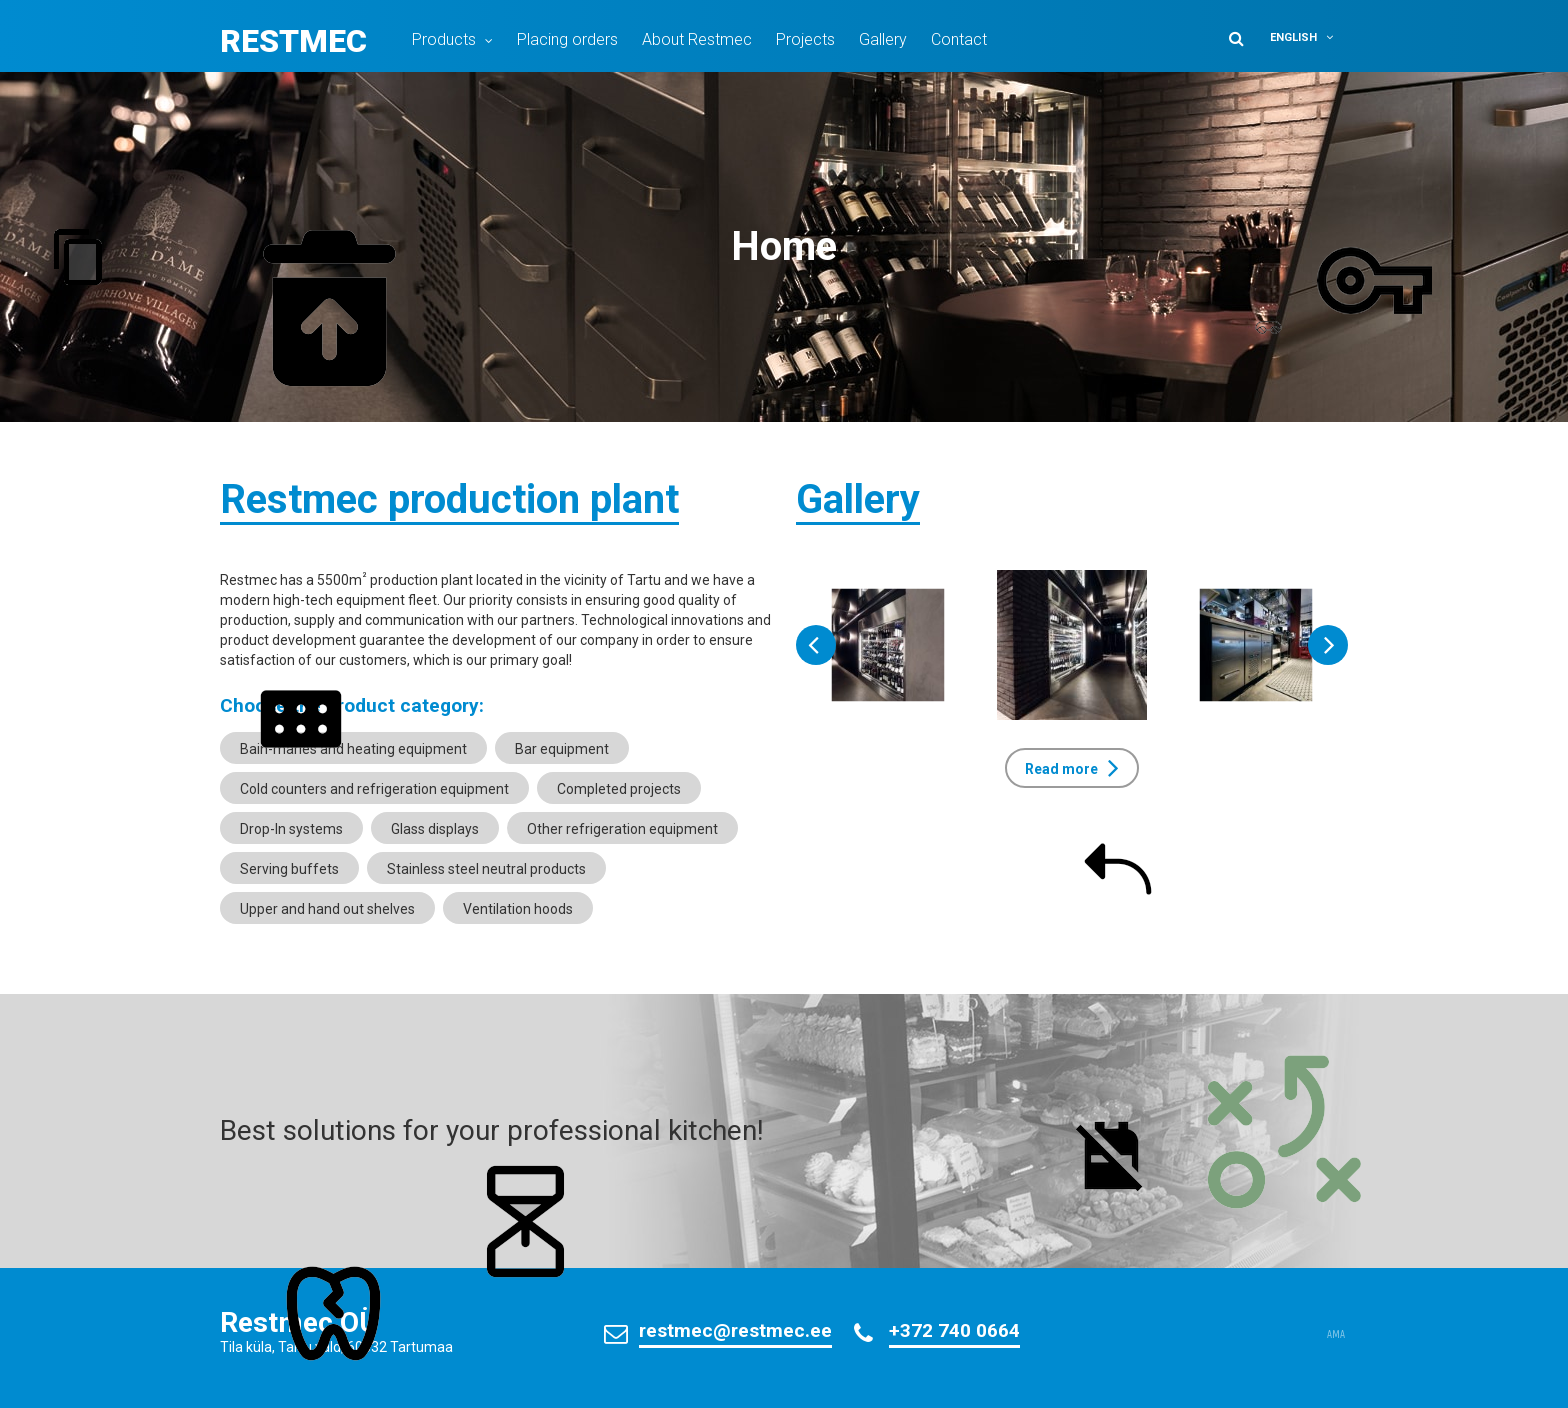  What do you see at coordinates (525, 1221) in the screenshot?
I see `indicates a task or process in progress` at bounding box center [525, 1221].